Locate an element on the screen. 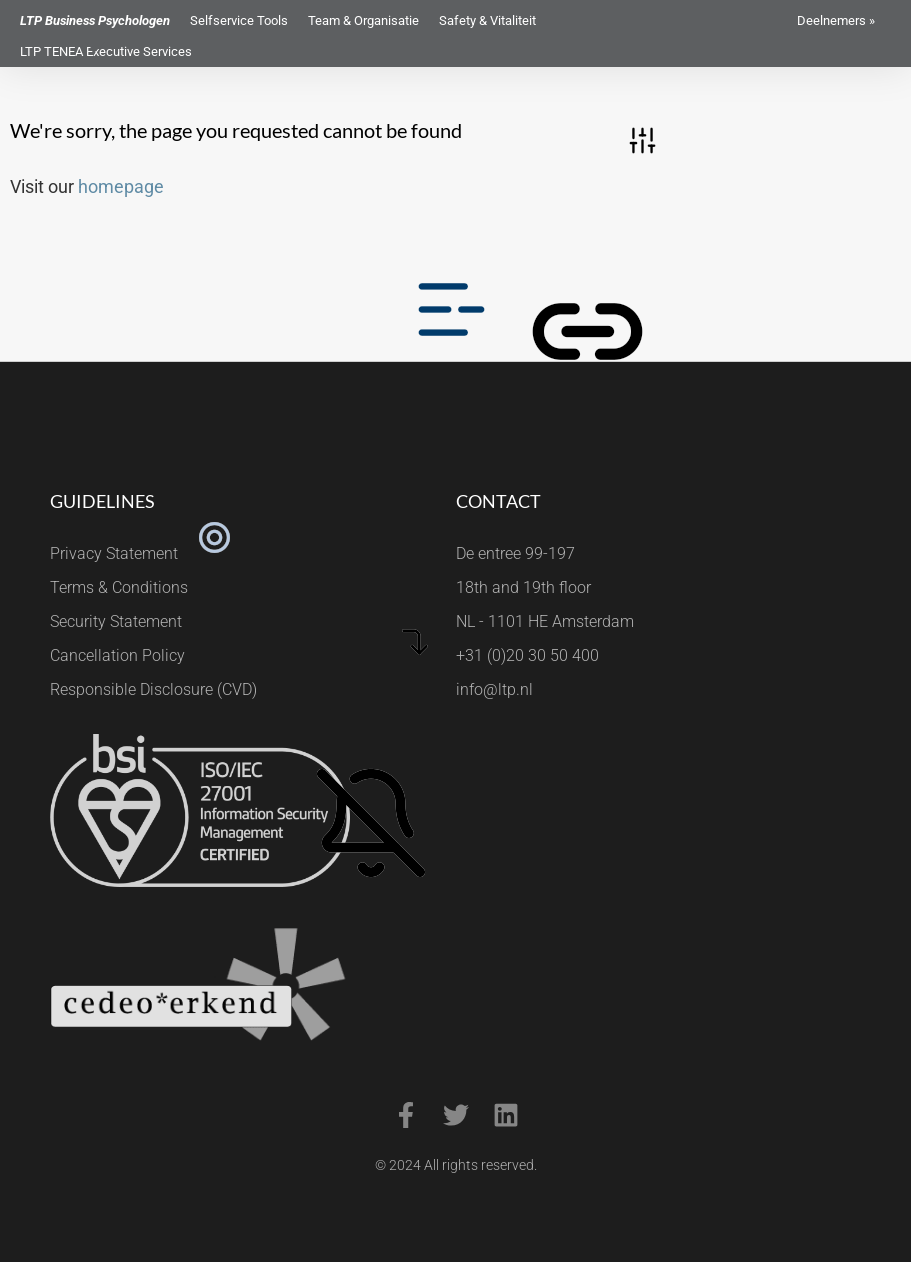 The height and width of the screenshot is (1262, 911). remove an item from the list is located at coordinates (451, 309).